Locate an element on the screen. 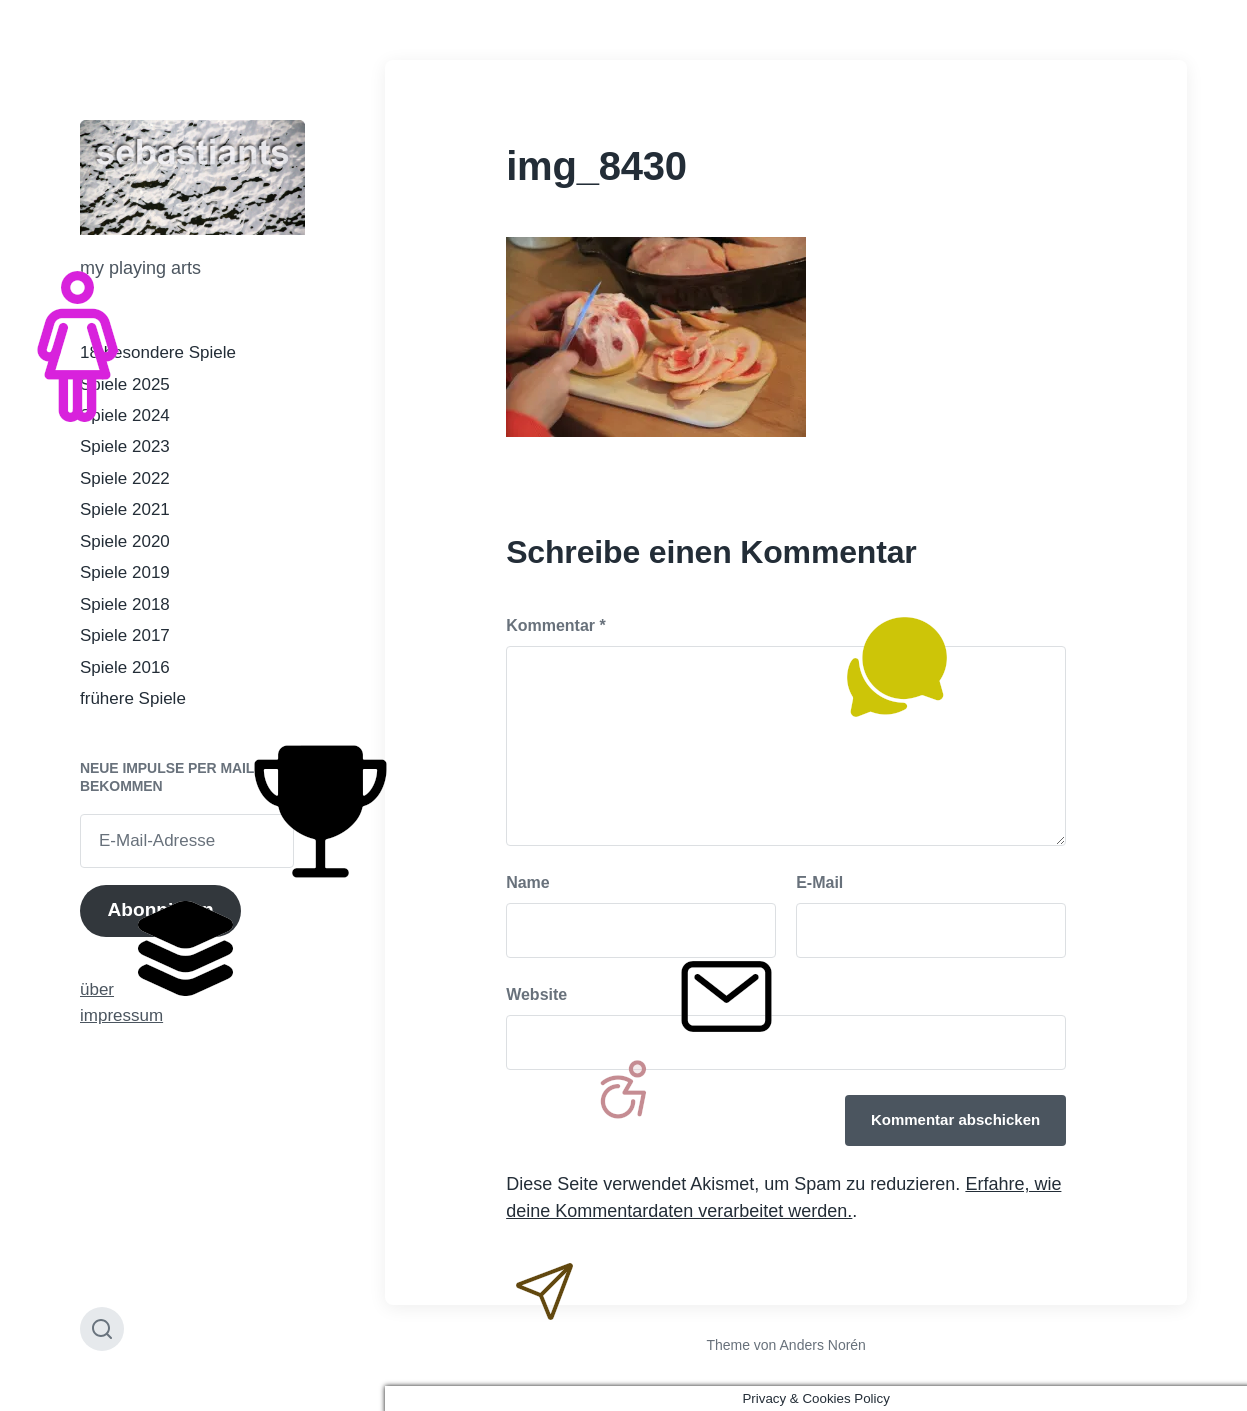 This screenshot has height=1411, width=1247. send a message is located at coordinates (544, 1291).